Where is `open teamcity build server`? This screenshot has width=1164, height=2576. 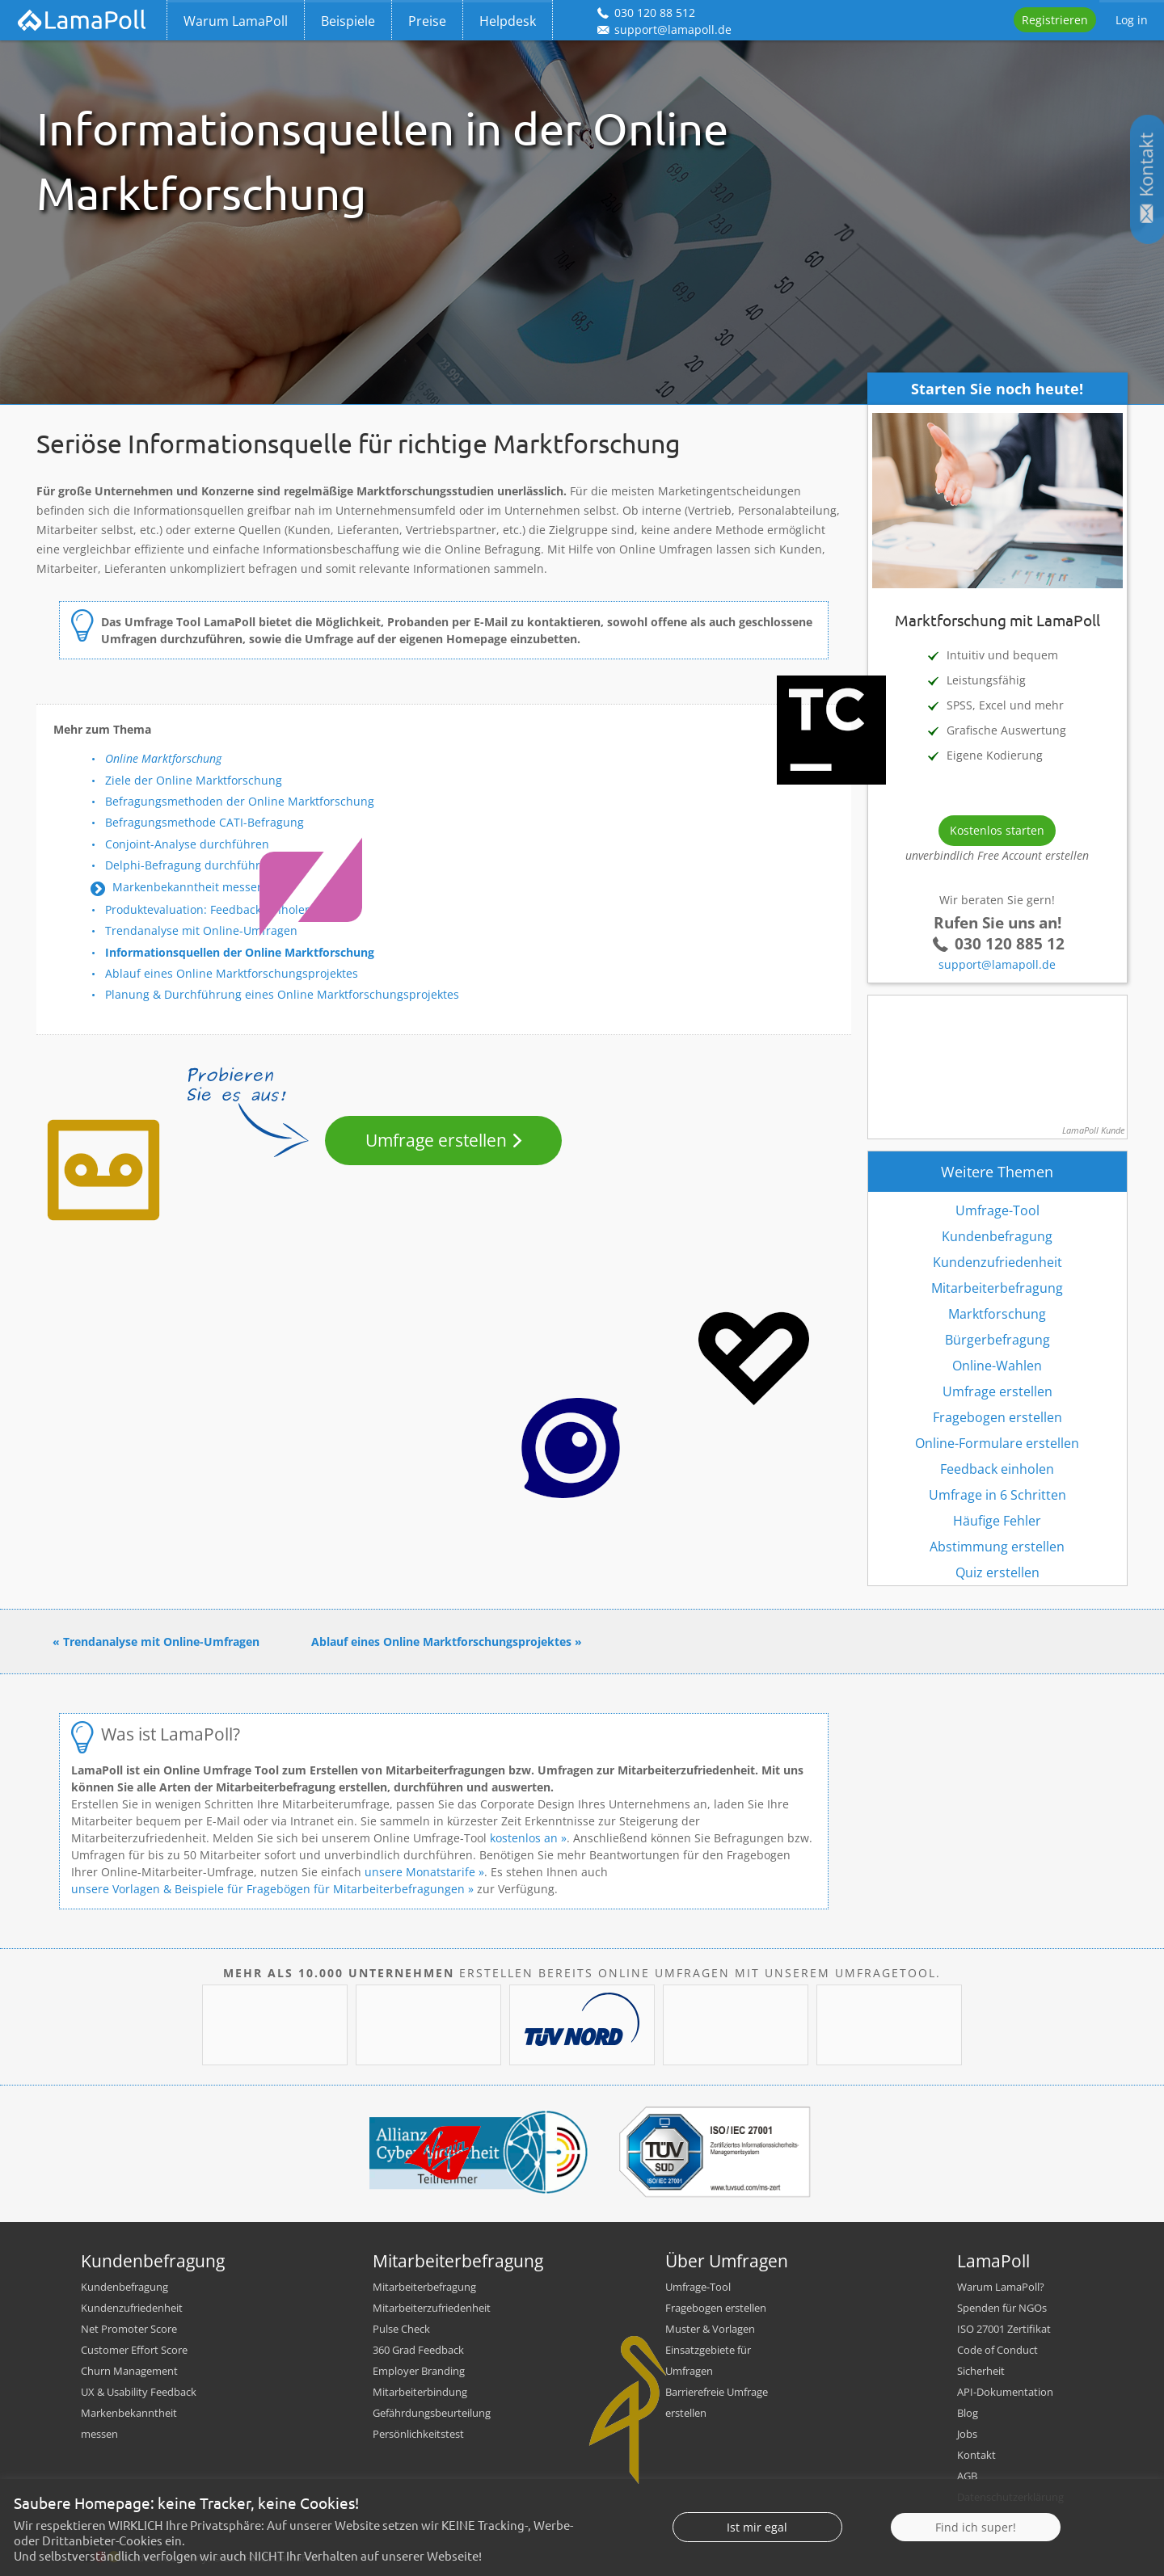 open teamcity build server is located at coordinates (831, 730).